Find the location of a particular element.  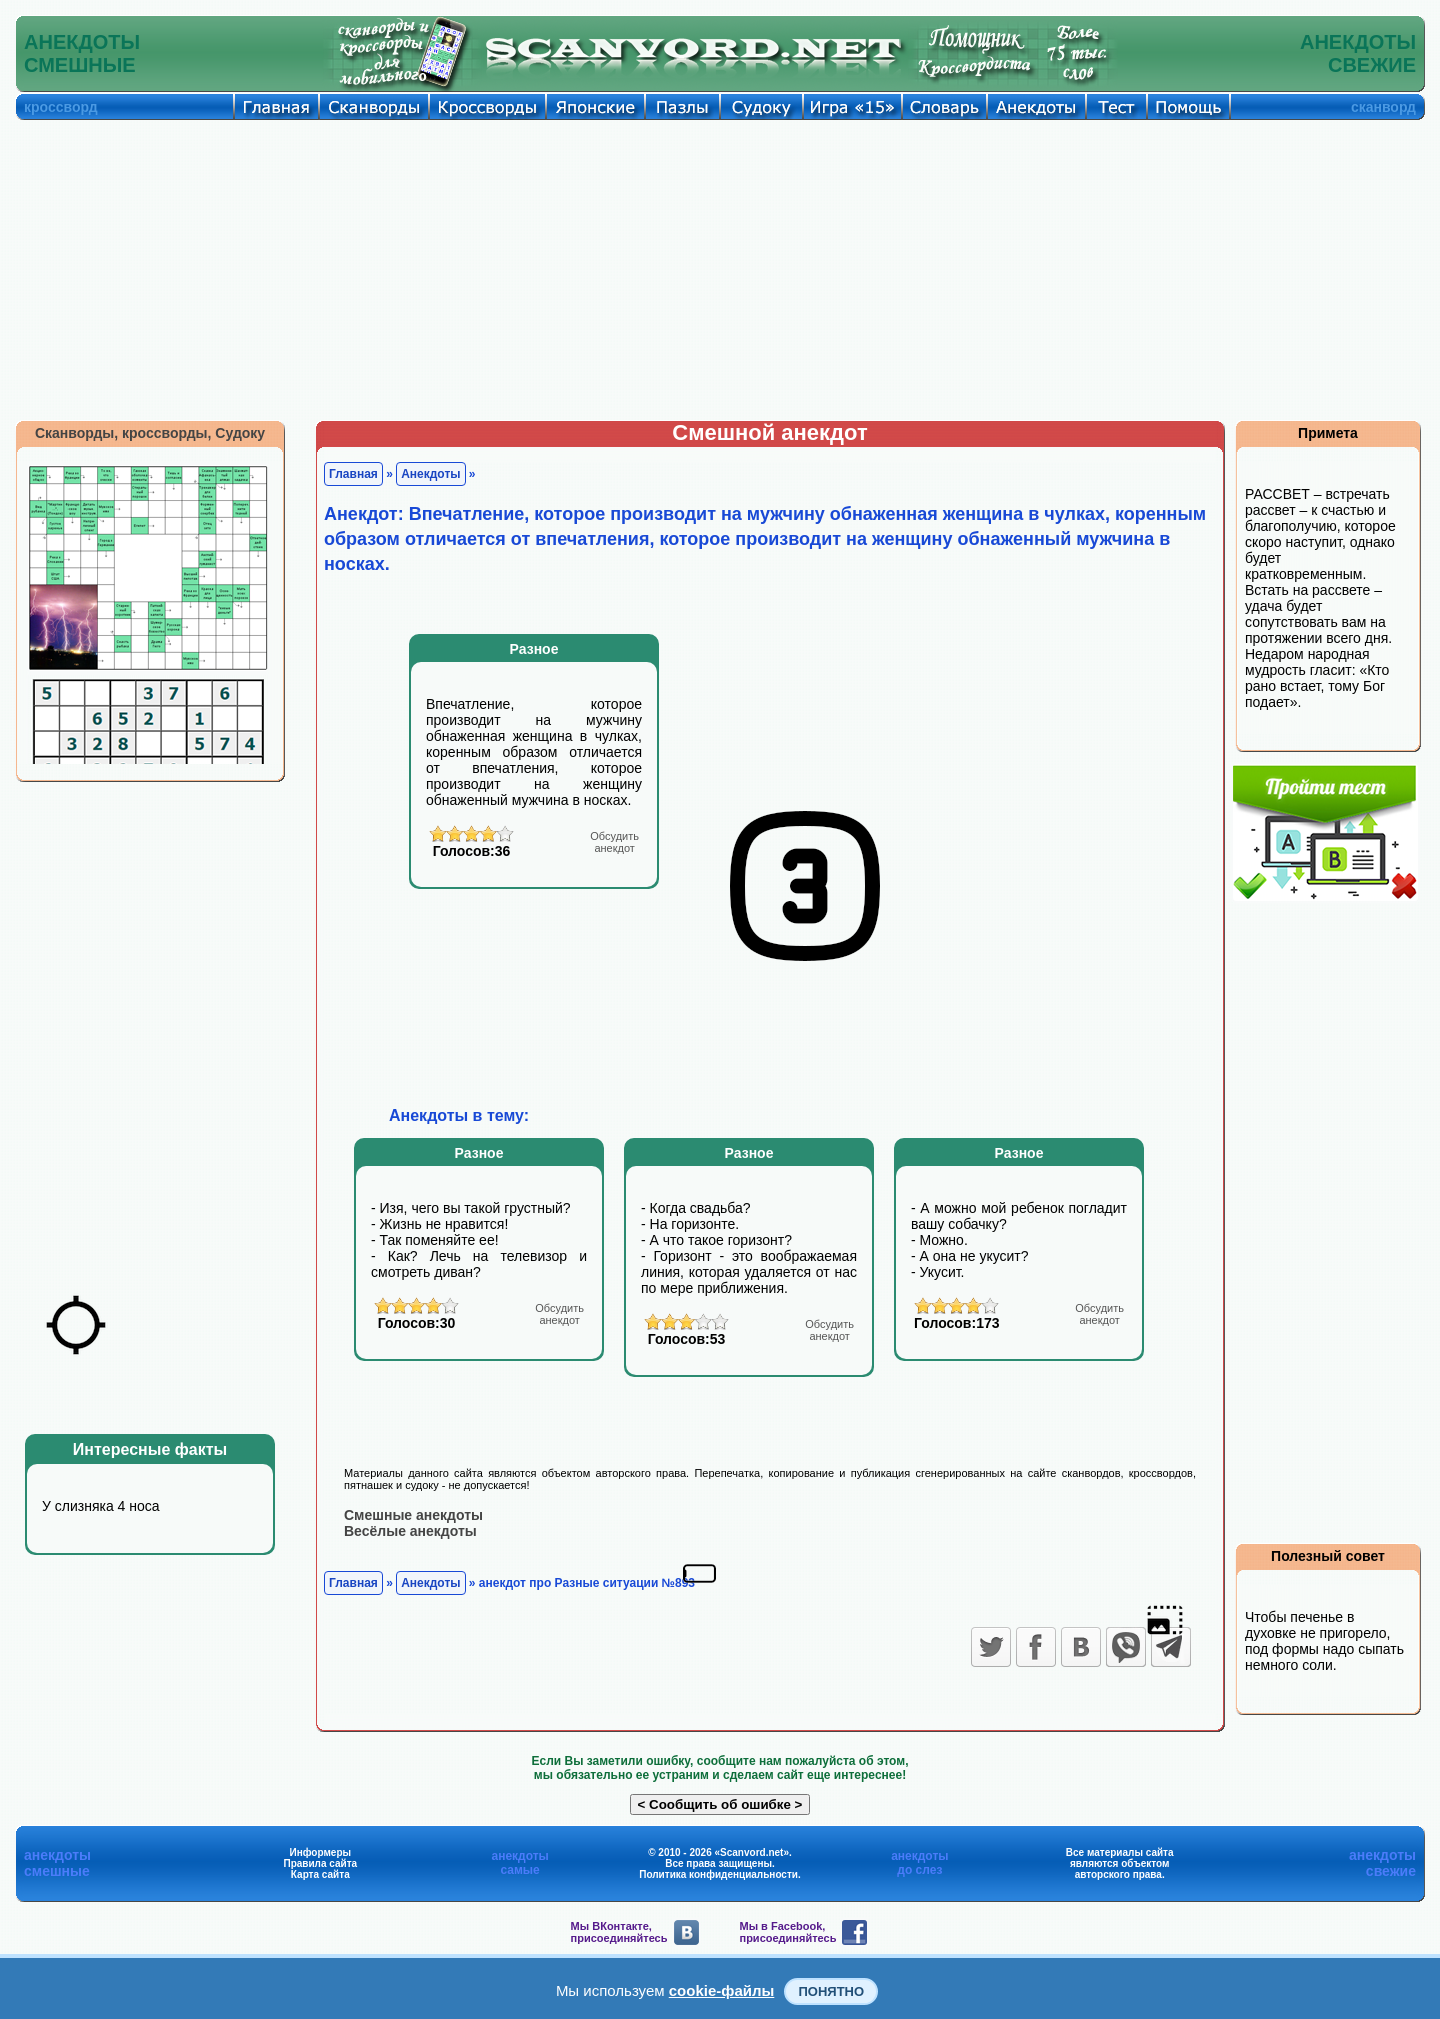

resize image to large format is located at coordinates (1165, 1620).